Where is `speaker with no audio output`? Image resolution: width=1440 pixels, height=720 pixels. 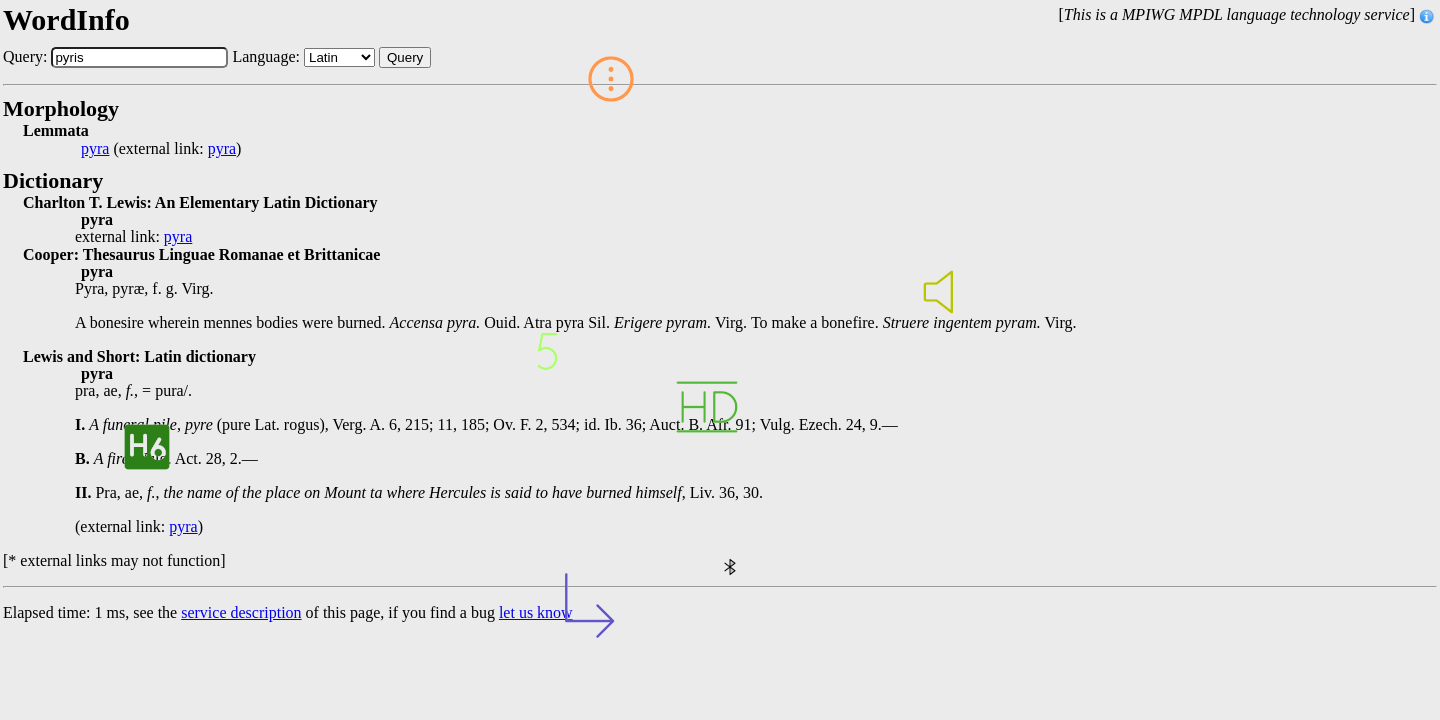 speaker with no audio output is located at coordinates (945, 292).